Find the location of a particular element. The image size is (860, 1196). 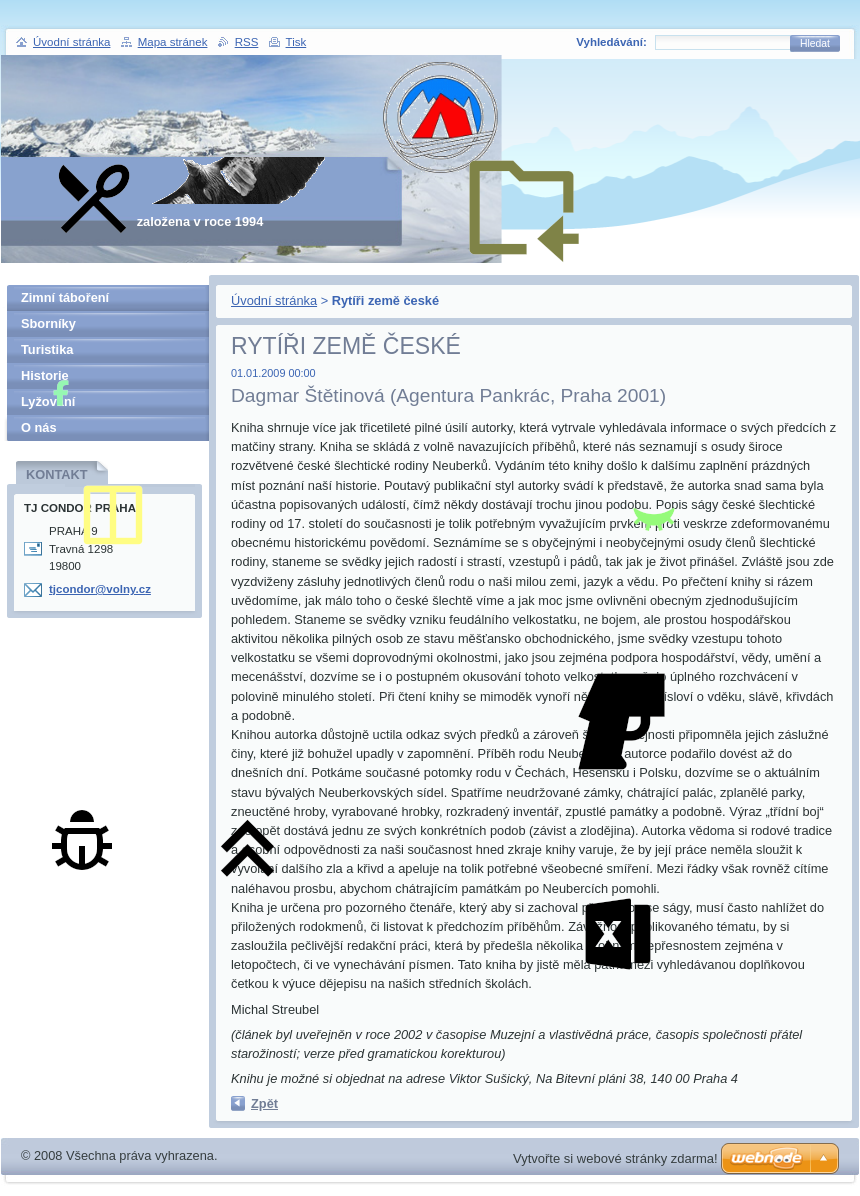

scroll to top of page is located at coordinates (247, 850).